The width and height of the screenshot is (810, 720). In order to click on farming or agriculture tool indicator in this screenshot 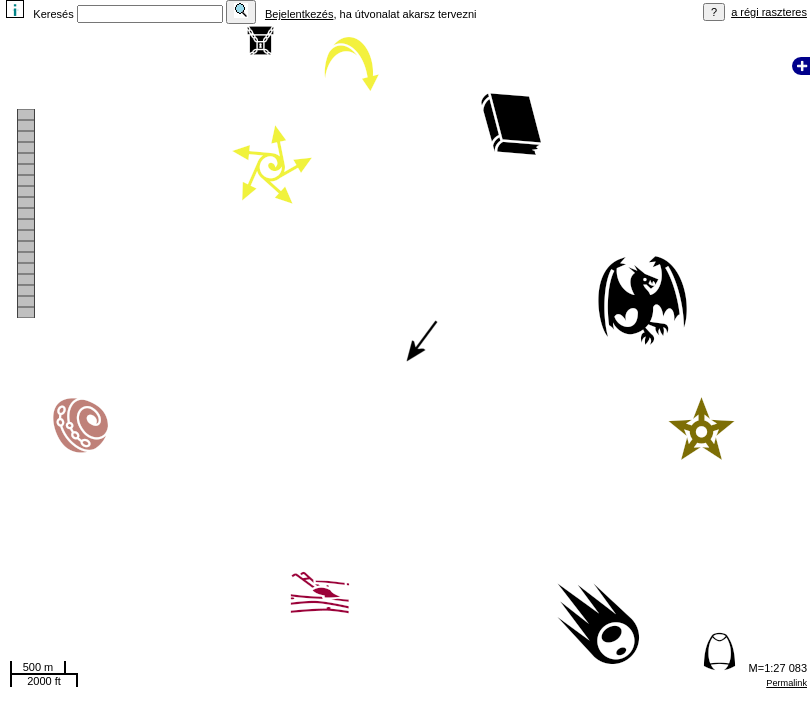, I will do `click(320, 584)`.